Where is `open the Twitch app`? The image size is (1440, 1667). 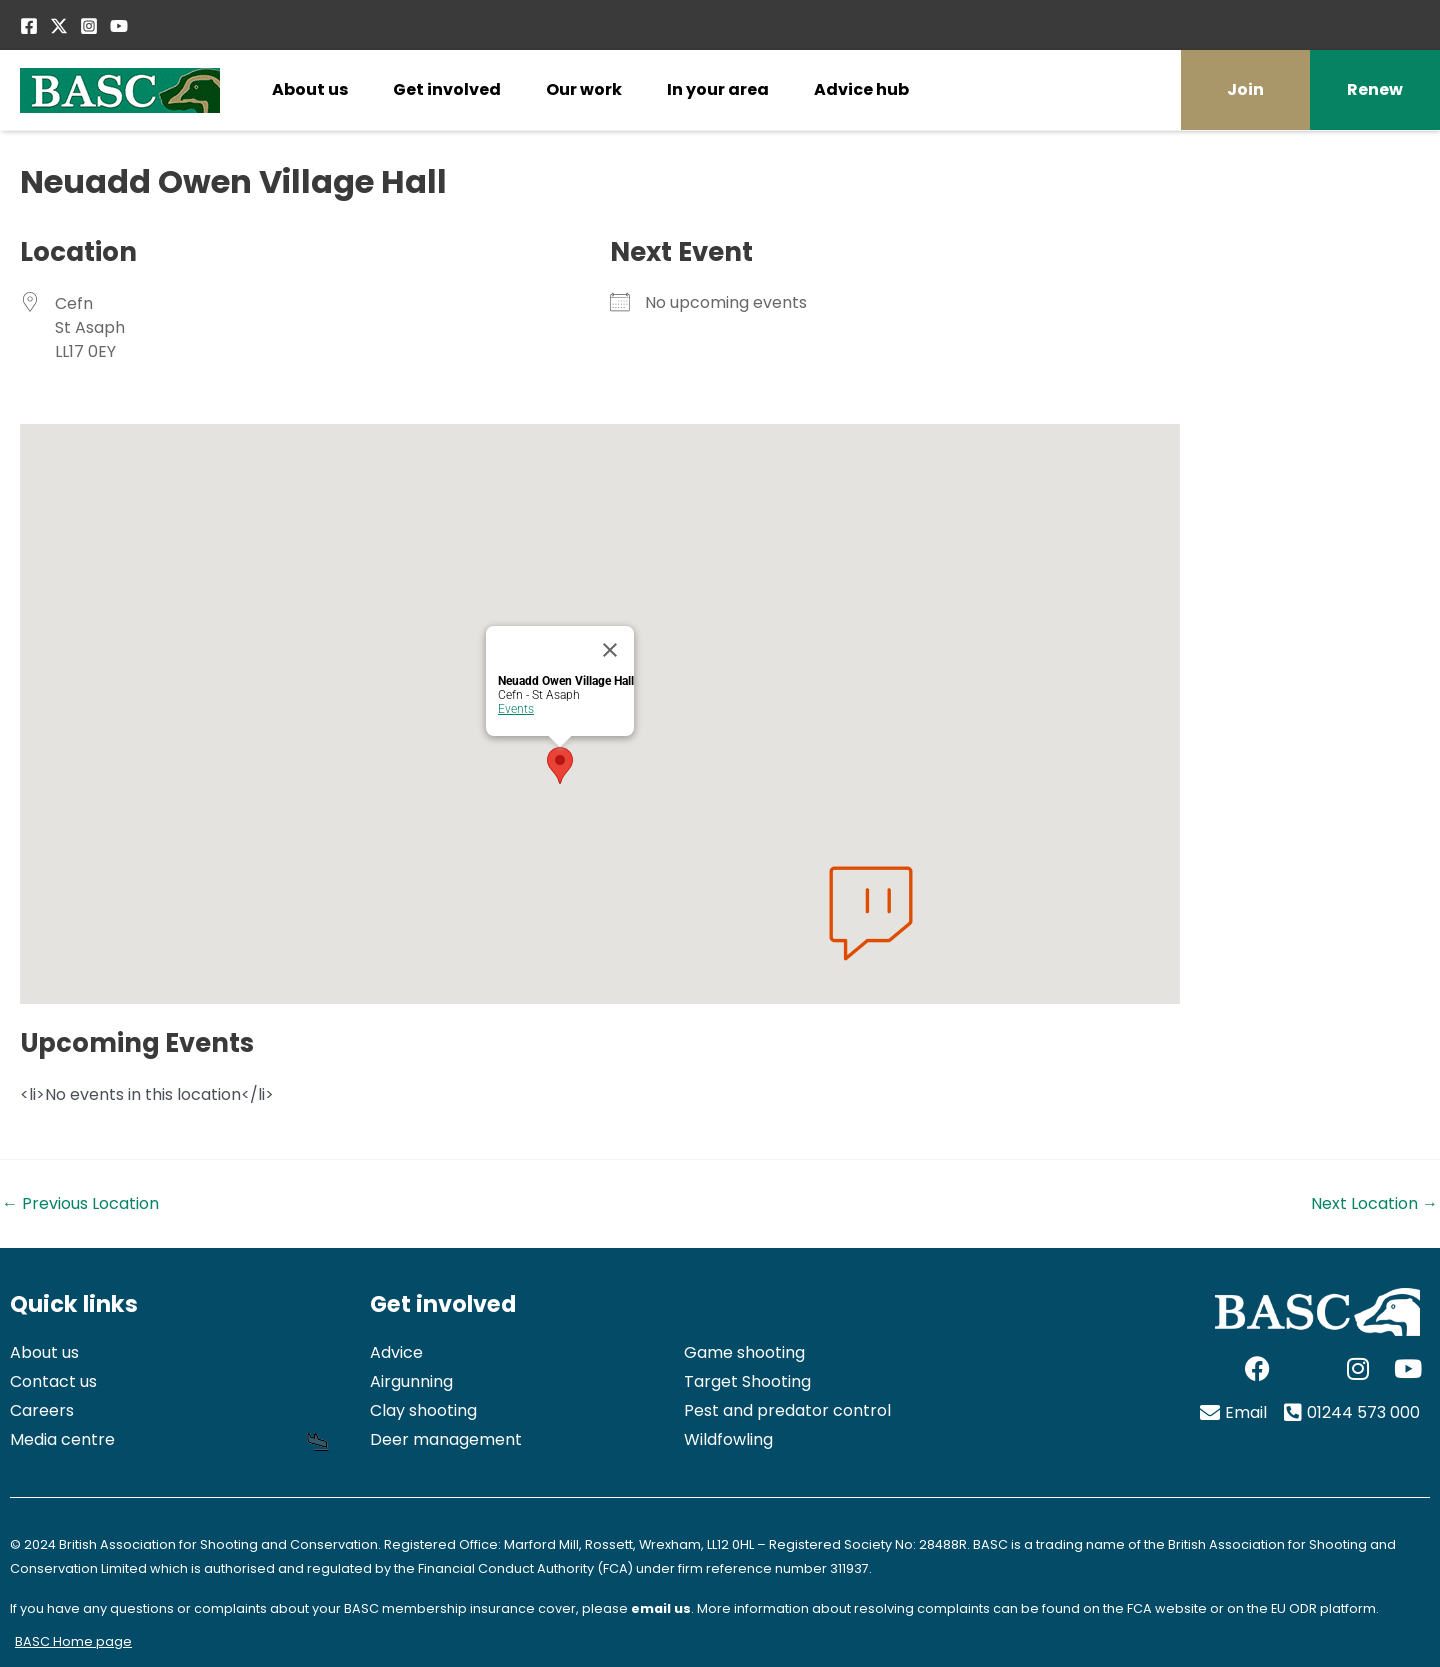 open the Twitch app is located at coordinates (871, 908).